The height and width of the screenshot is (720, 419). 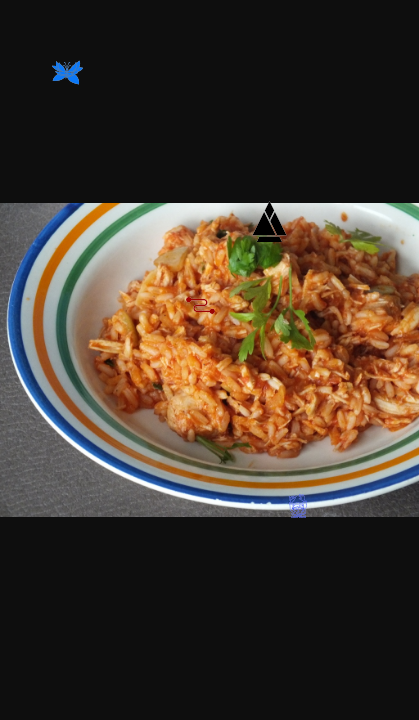 What do you see at coordinates (200, 305) in the screenshot?
I see `relay app logo` at bounding box center [200, 305].